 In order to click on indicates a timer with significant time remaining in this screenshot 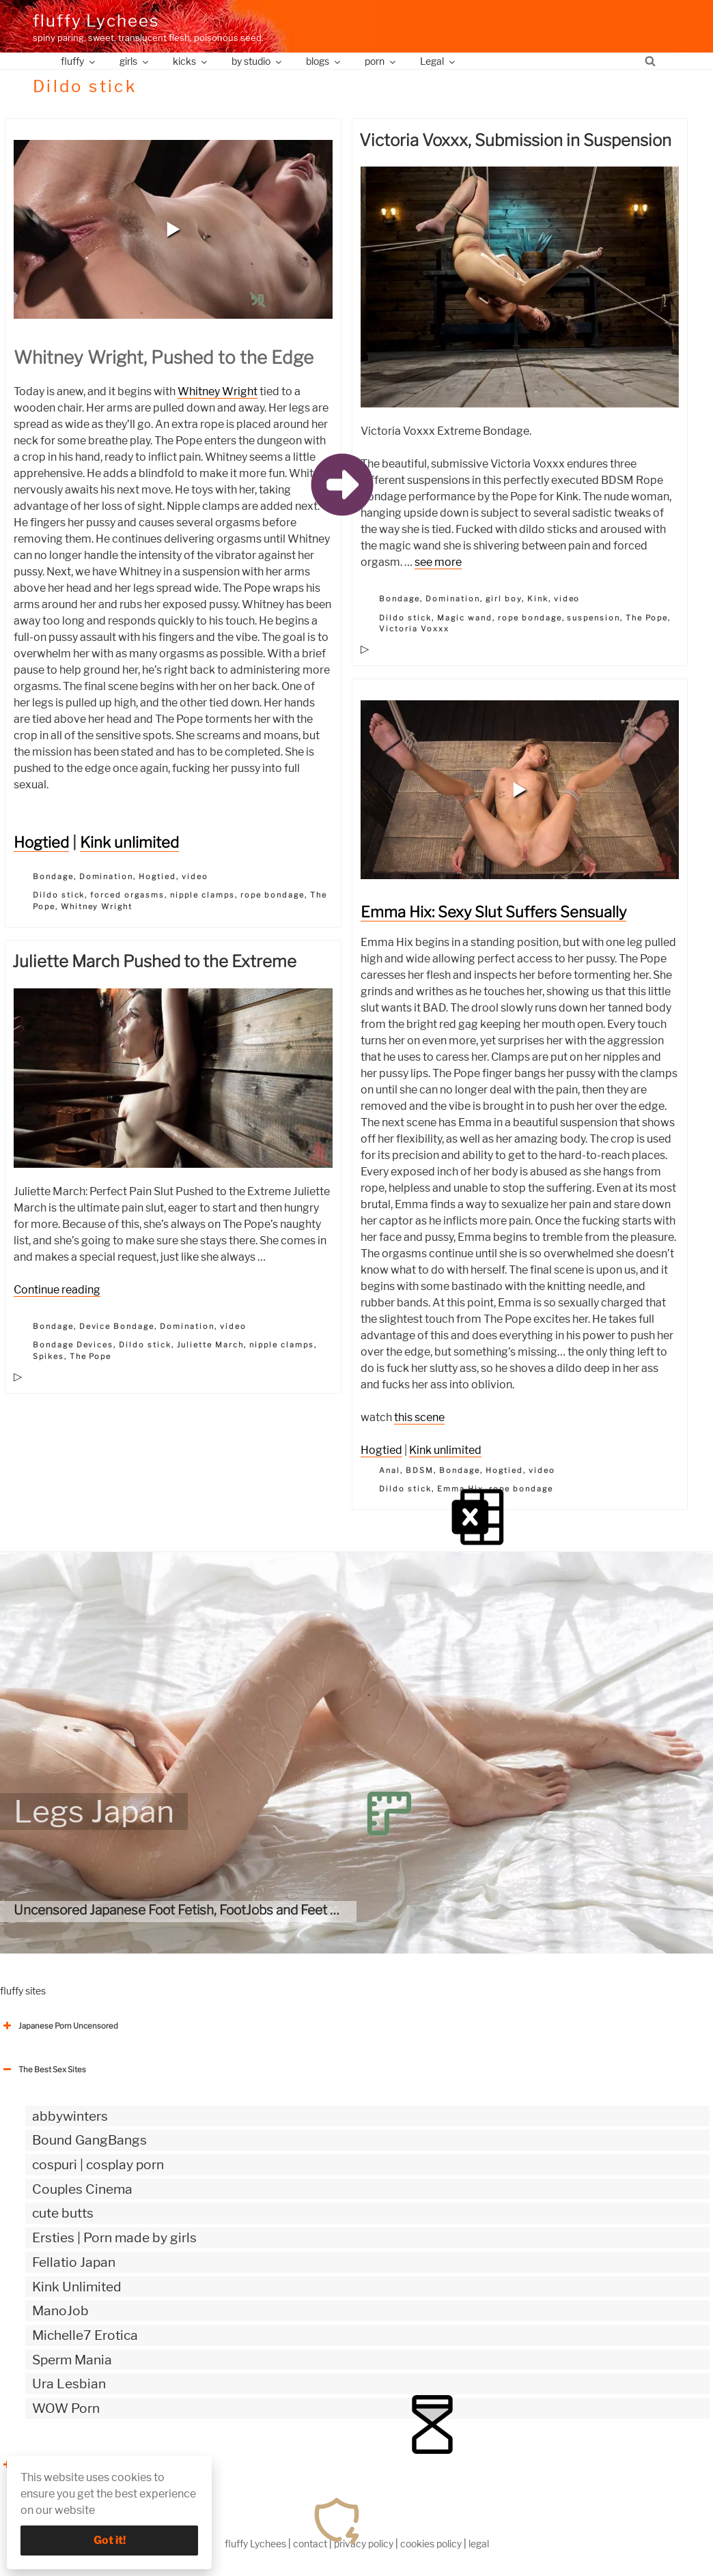, I will do `click(432, 2424)`.